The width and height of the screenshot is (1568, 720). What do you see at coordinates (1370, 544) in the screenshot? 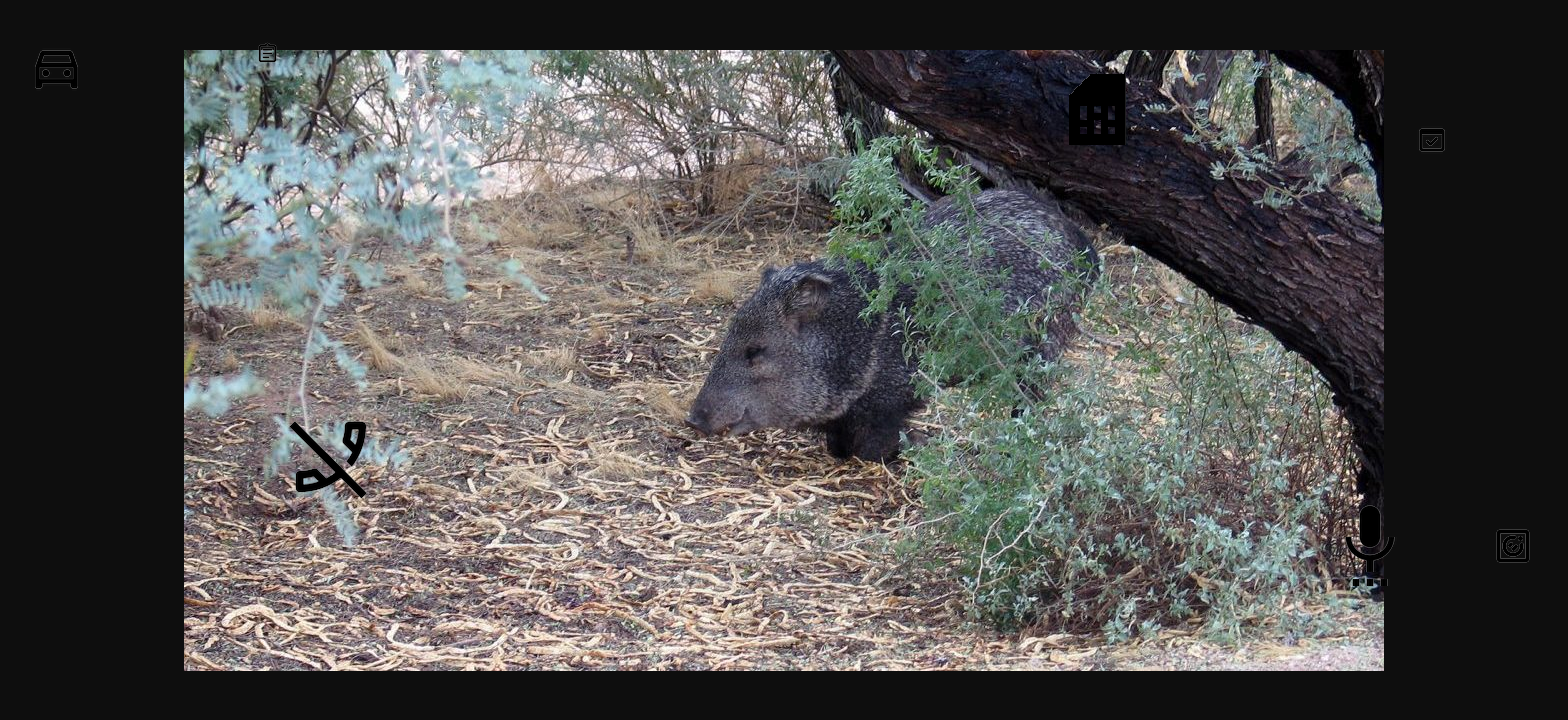
I see `access voice input settings` at bounding box center [1370, 544].